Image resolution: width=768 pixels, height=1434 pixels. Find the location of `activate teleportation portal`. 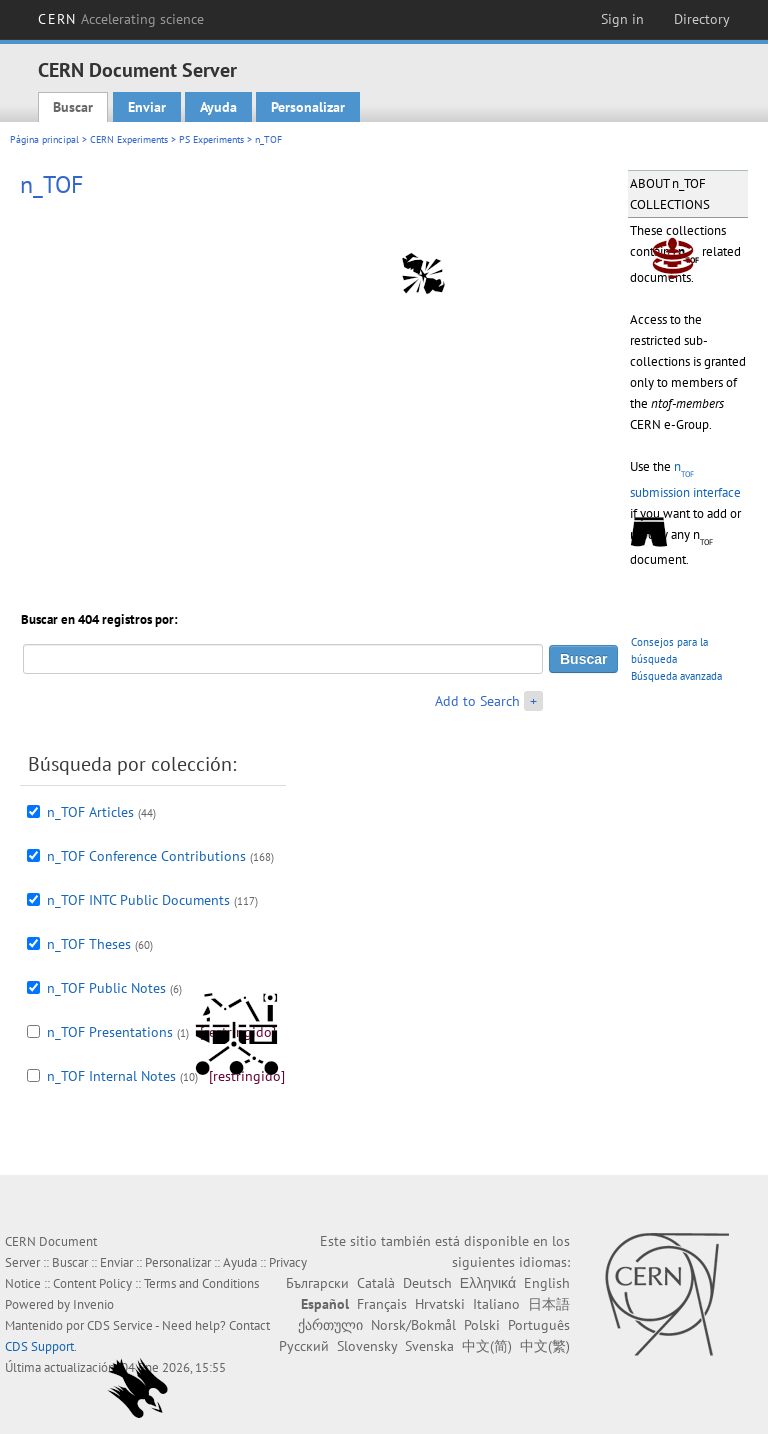

activate teleportation portal is located at coordinates (673, 258).